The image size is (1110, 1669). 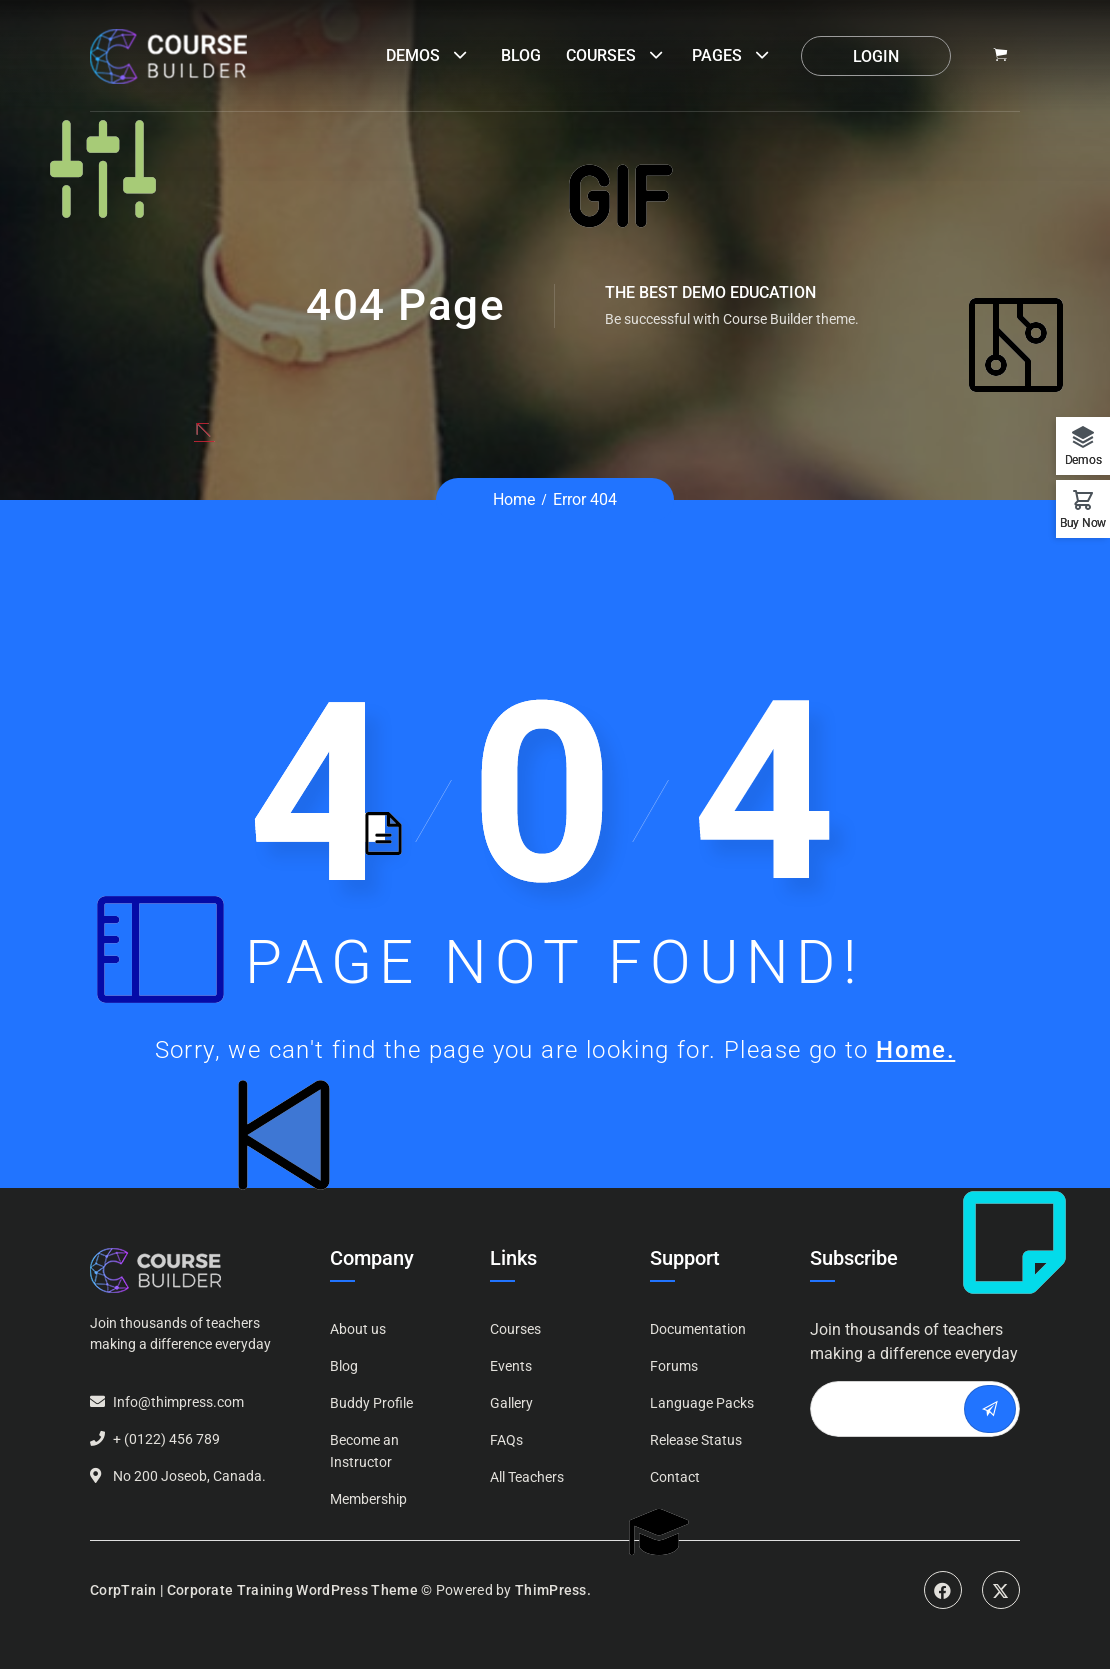 I want to click on navigate to the top-left or home position, so click(x=203, y=432).